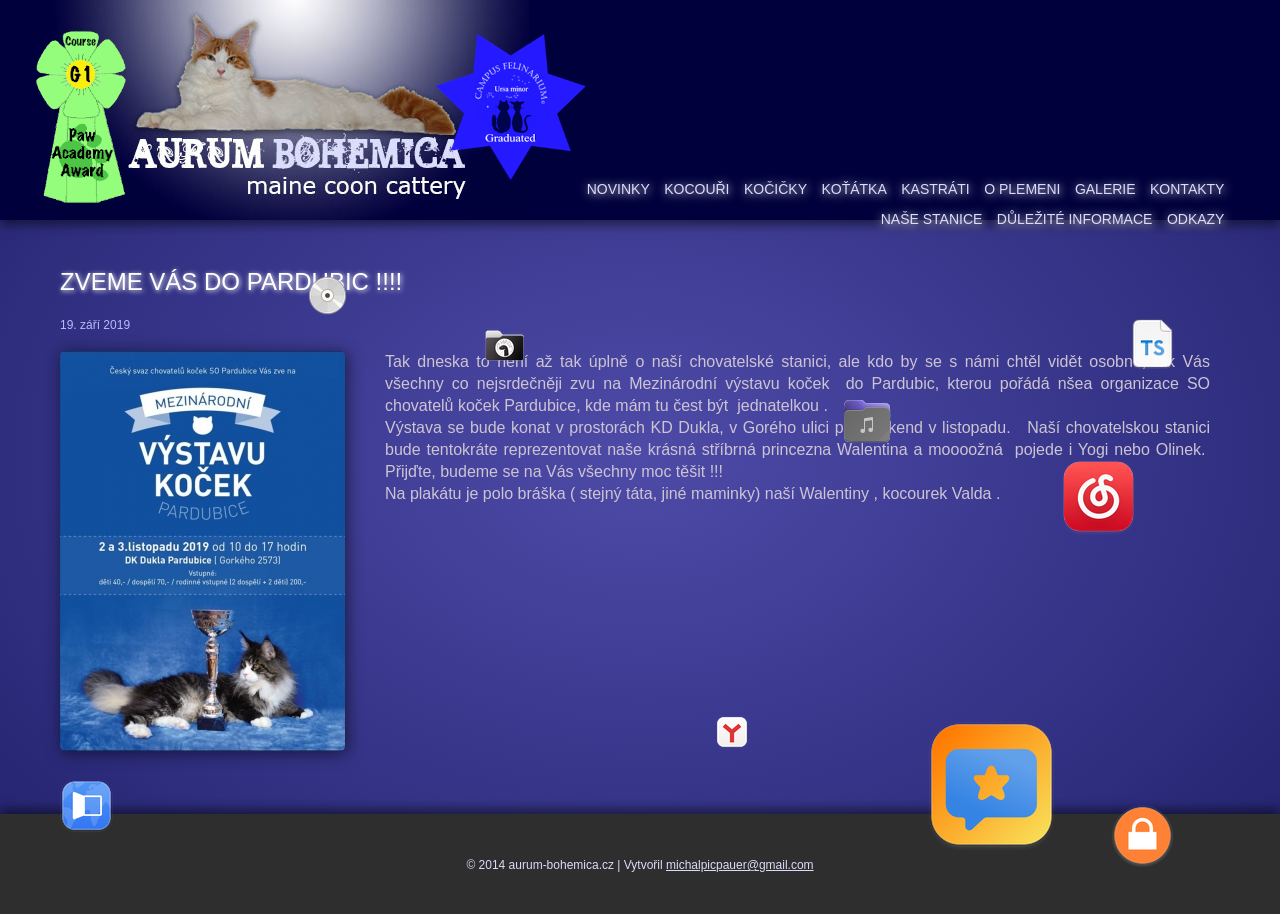  Describe the element at coordinates (867, 421) in the screenshot. I see `open your music folder` at that location.